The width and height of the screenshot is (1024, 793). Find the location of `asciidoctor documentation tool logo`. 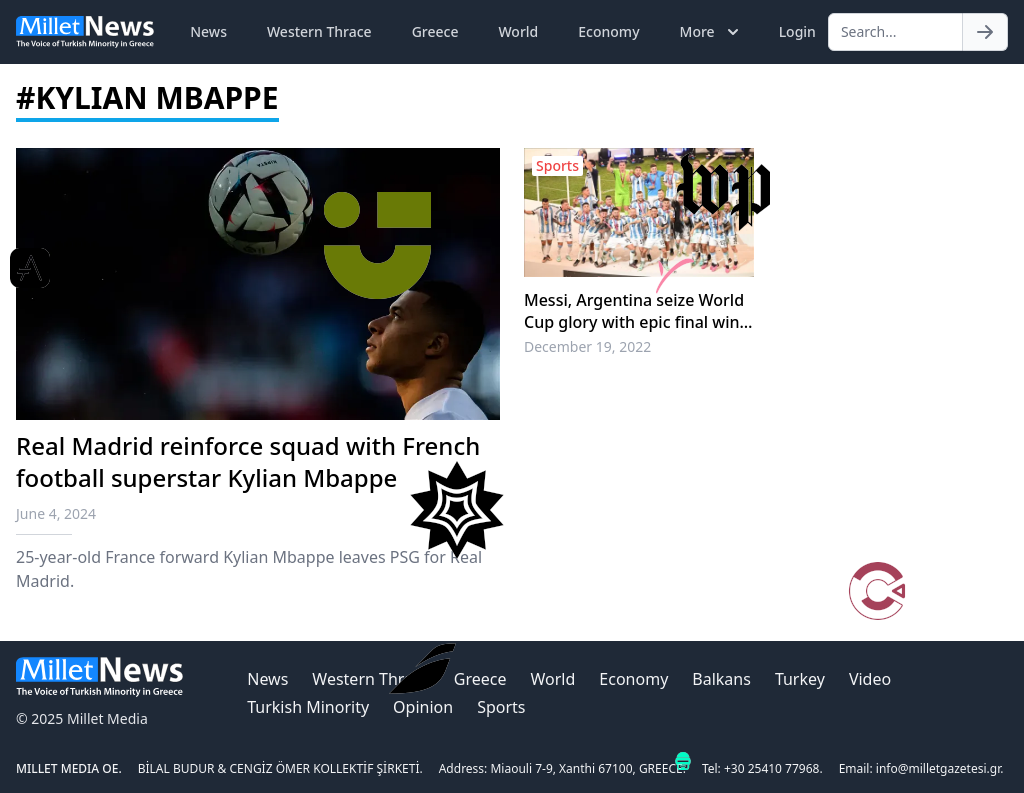

asciidoctor documentation tool logo is located at coordinates (30, 268).